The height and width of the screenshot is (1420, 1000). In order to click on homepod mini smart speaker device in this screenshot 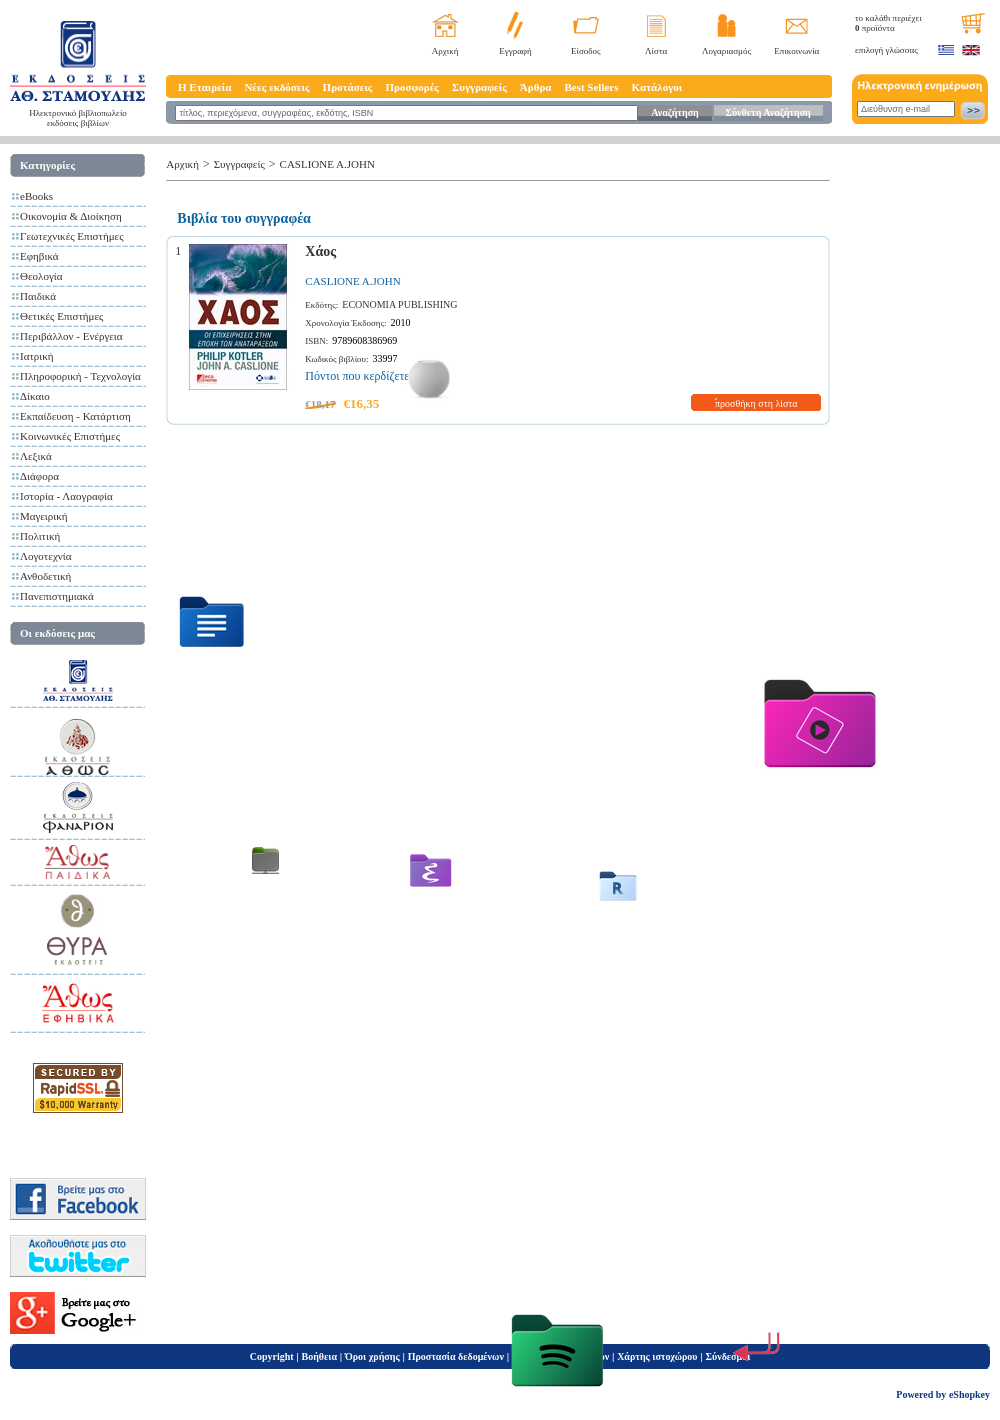, I will do `click(429, 383)`.